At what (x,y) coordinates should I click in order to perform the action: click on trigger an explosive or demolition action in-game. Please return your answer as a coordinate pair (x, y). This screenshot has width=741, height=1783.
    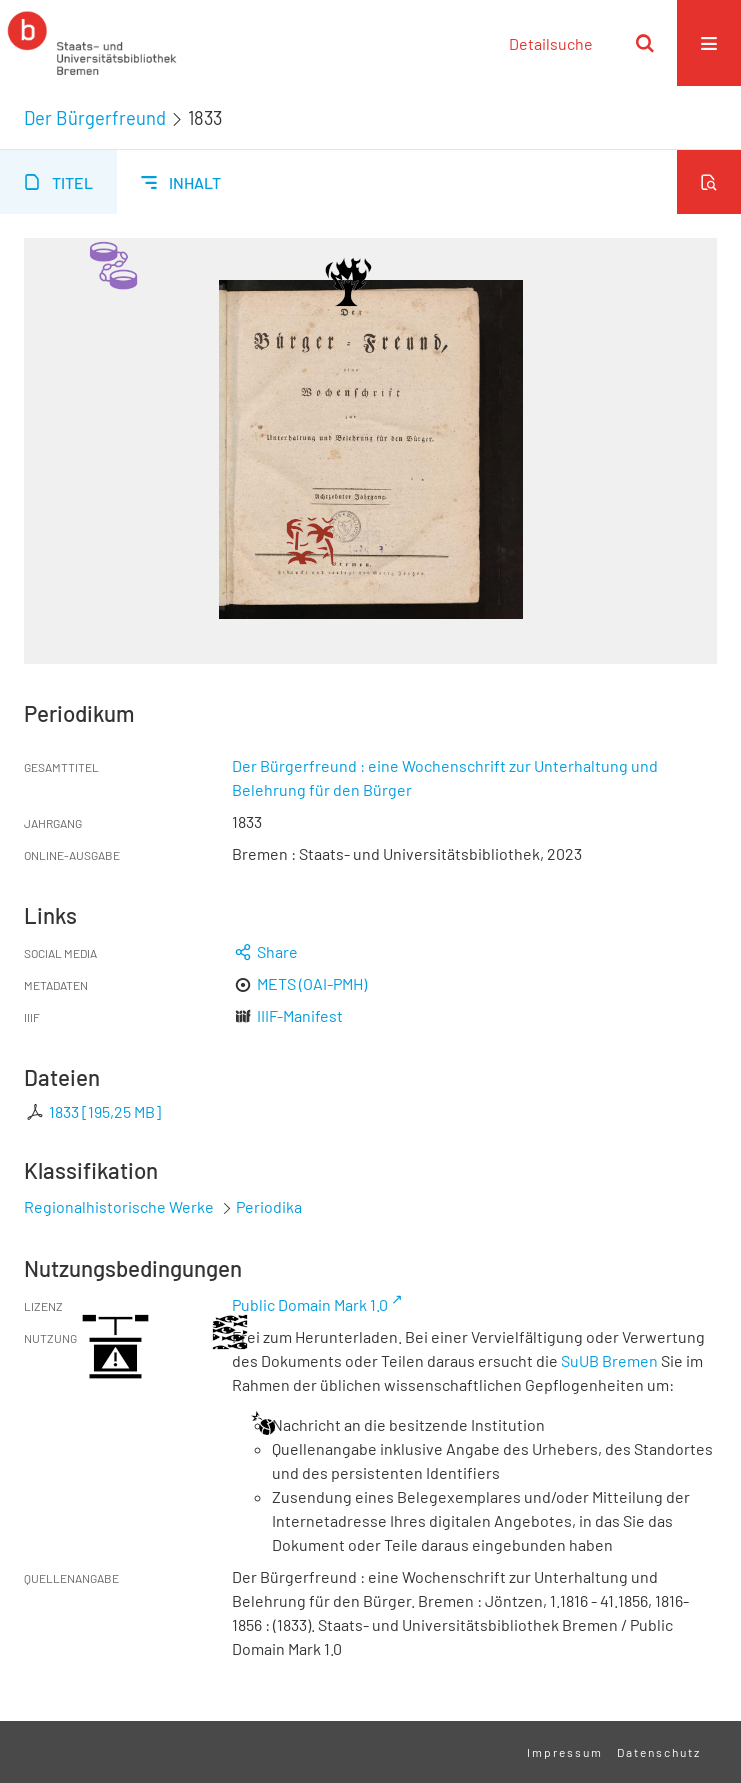
    Looking at the image, I should click on (115, 1345).